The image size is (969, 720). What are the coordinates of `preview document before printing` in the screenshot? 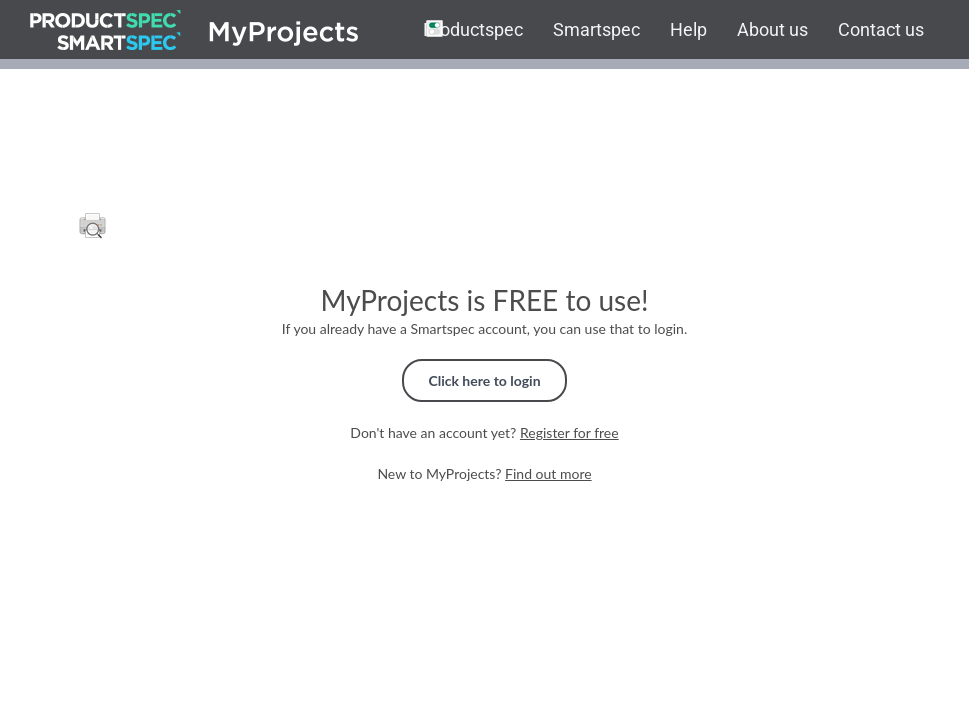 It's located at (92, 225).